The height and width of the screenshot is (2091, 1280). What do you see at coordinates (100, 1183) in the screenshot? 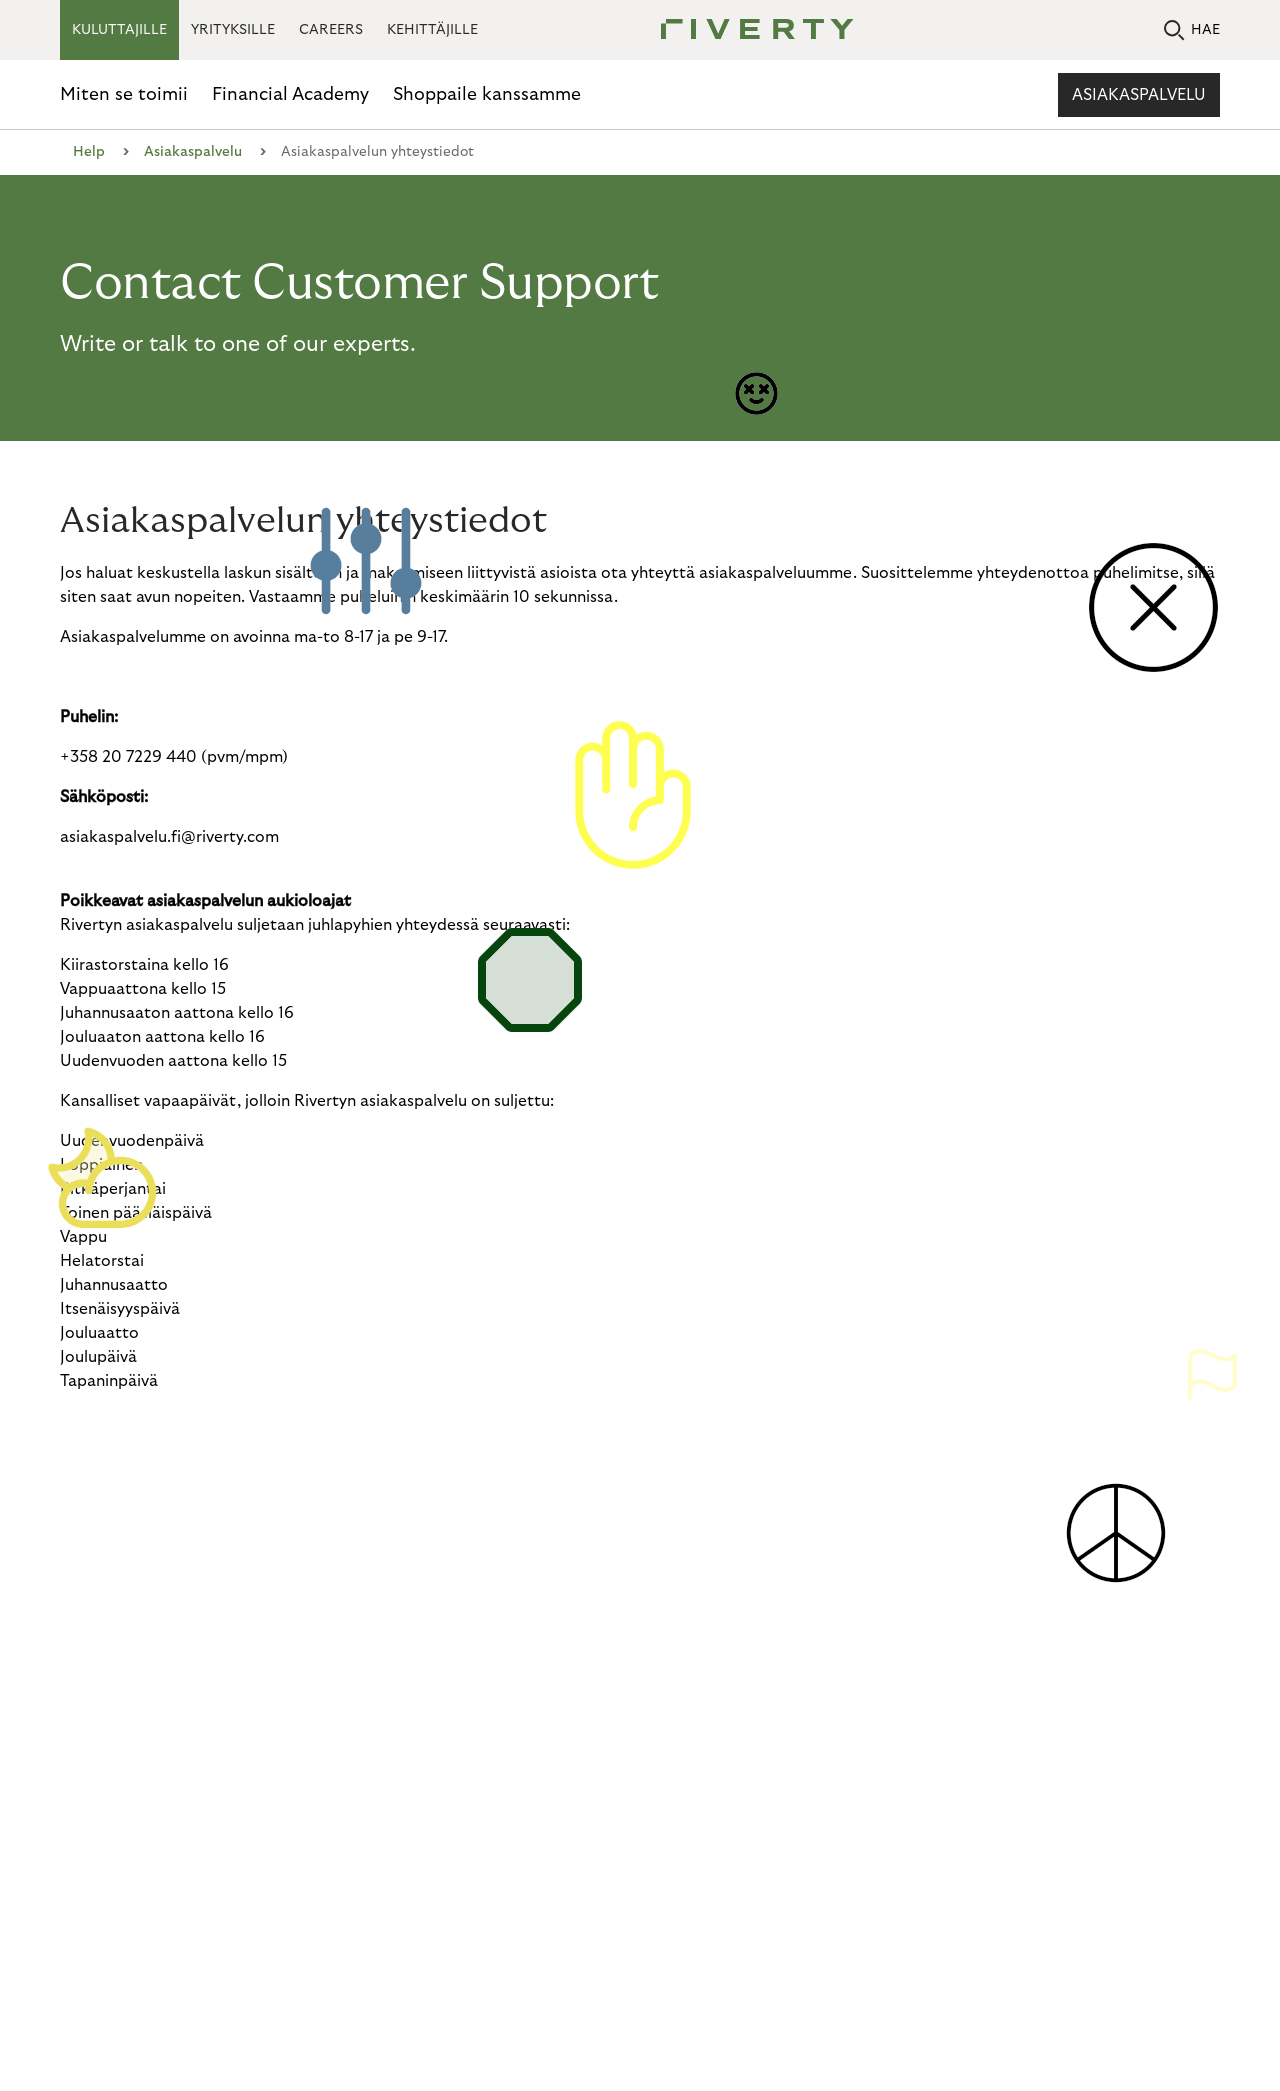
I see `indicates nighttime or evening weather conditions` at bounding box center [100, 1183].